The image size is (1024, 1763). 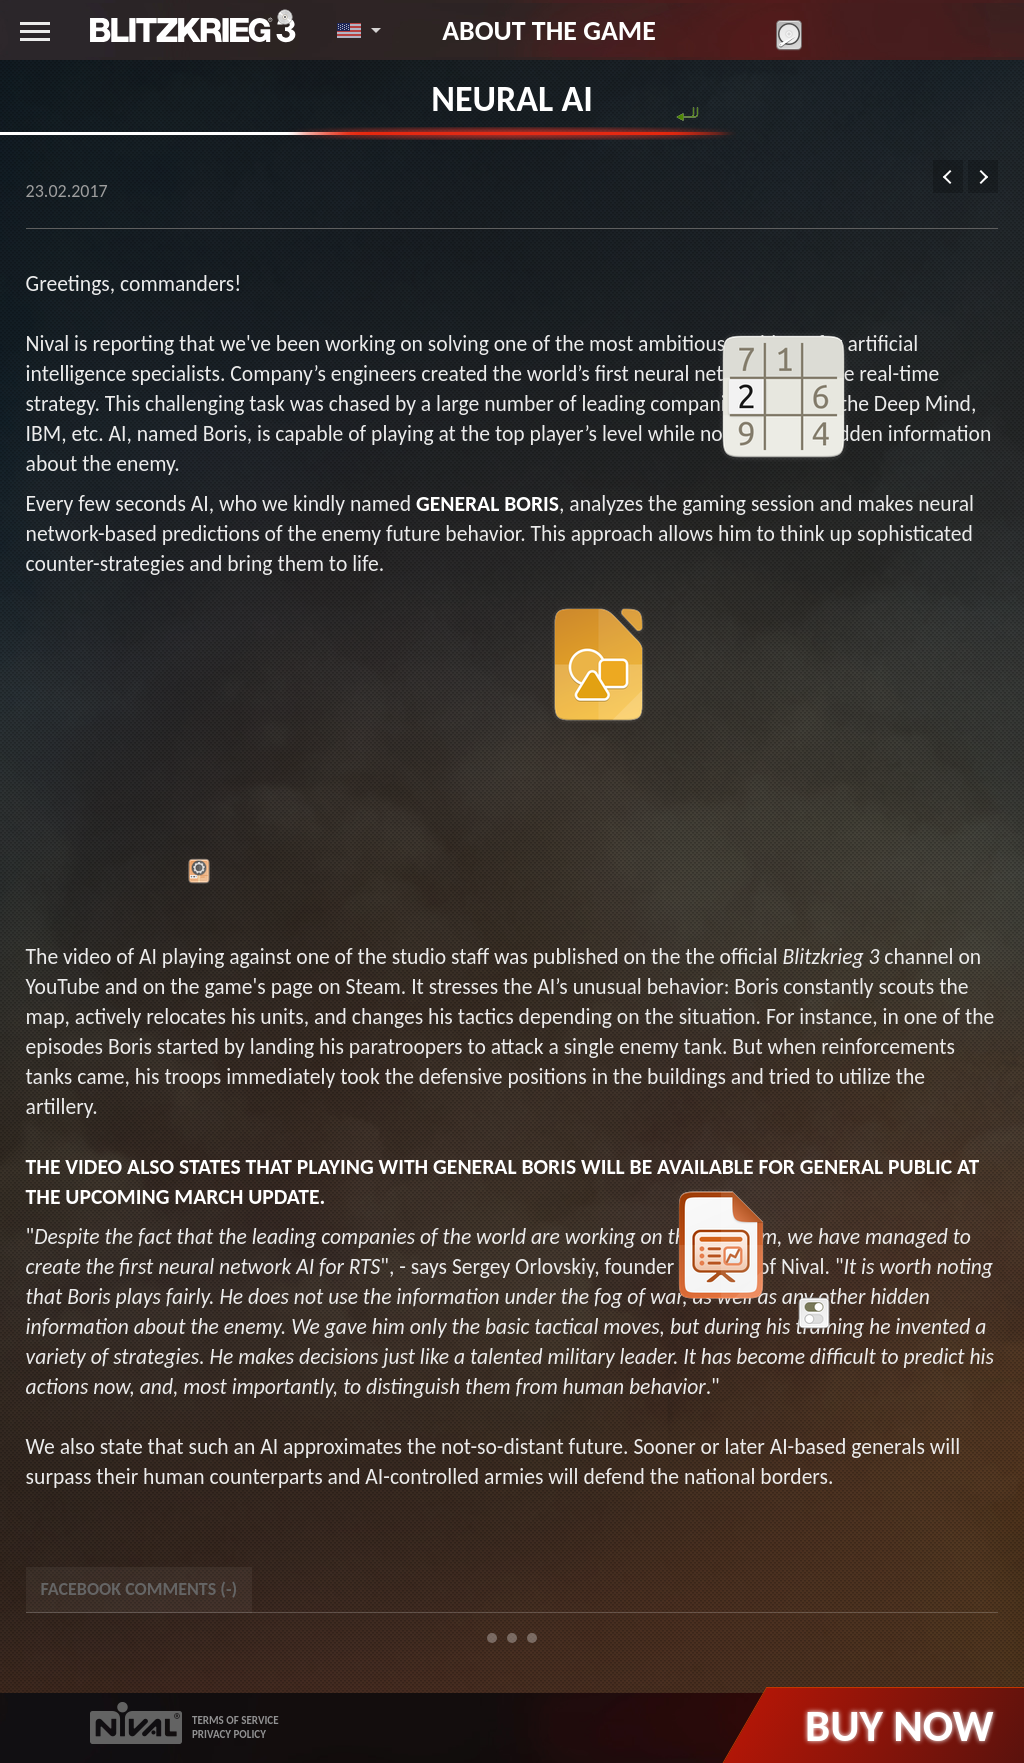 What do you see at coordinates (285, 17) in the screenshot?
I see `access cd/dvd rewritable drive` at bounding box center [285, 17].